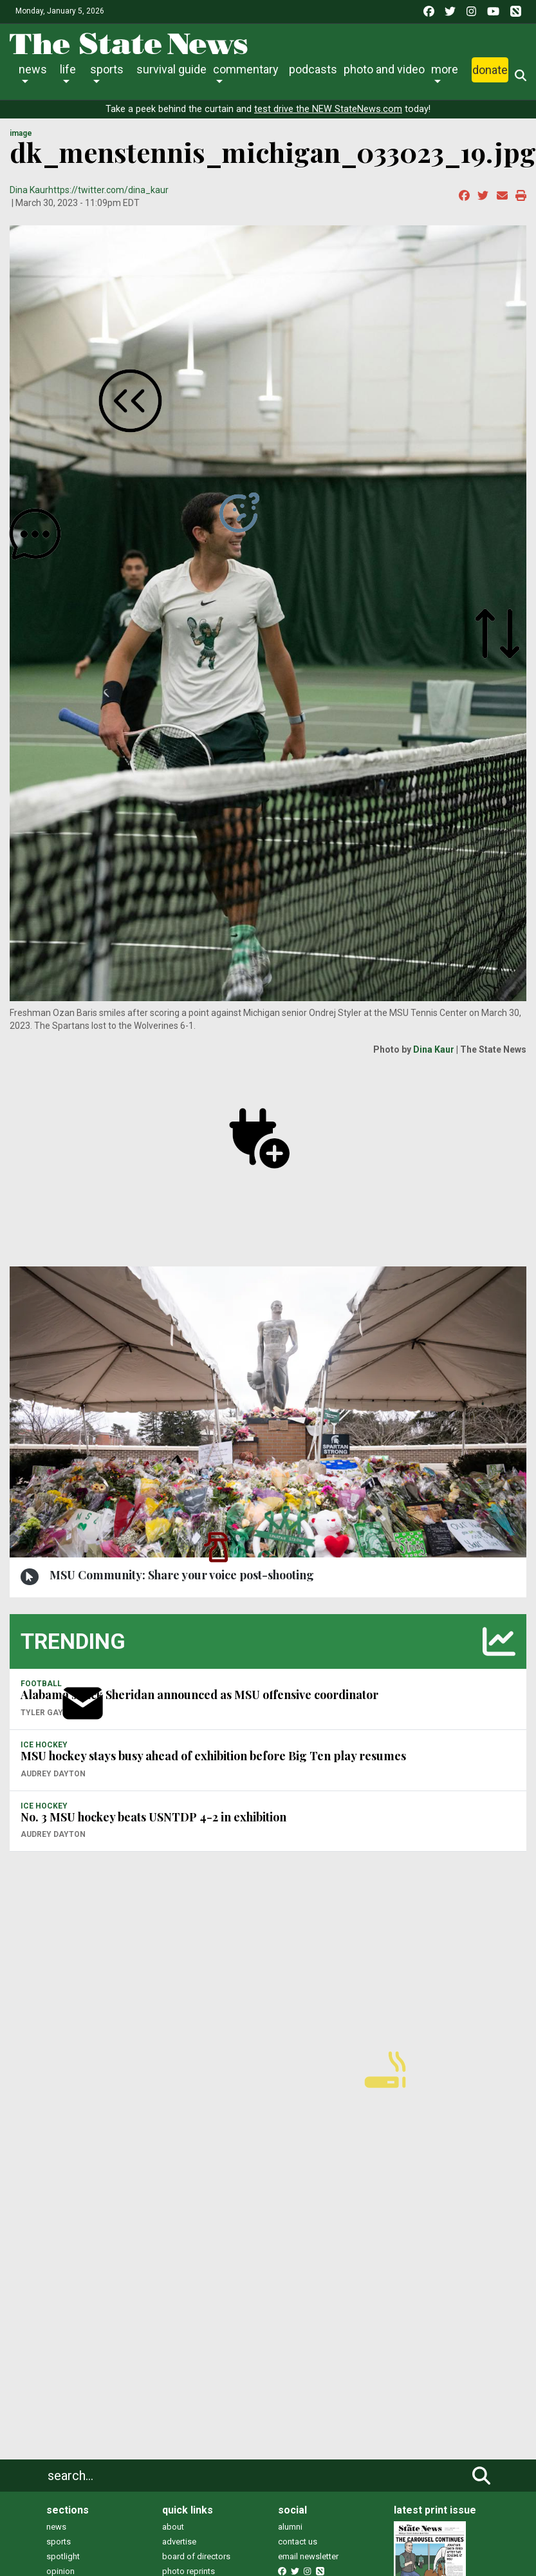  I want to click on sort items in ascending or descending order, so click(497, 634).